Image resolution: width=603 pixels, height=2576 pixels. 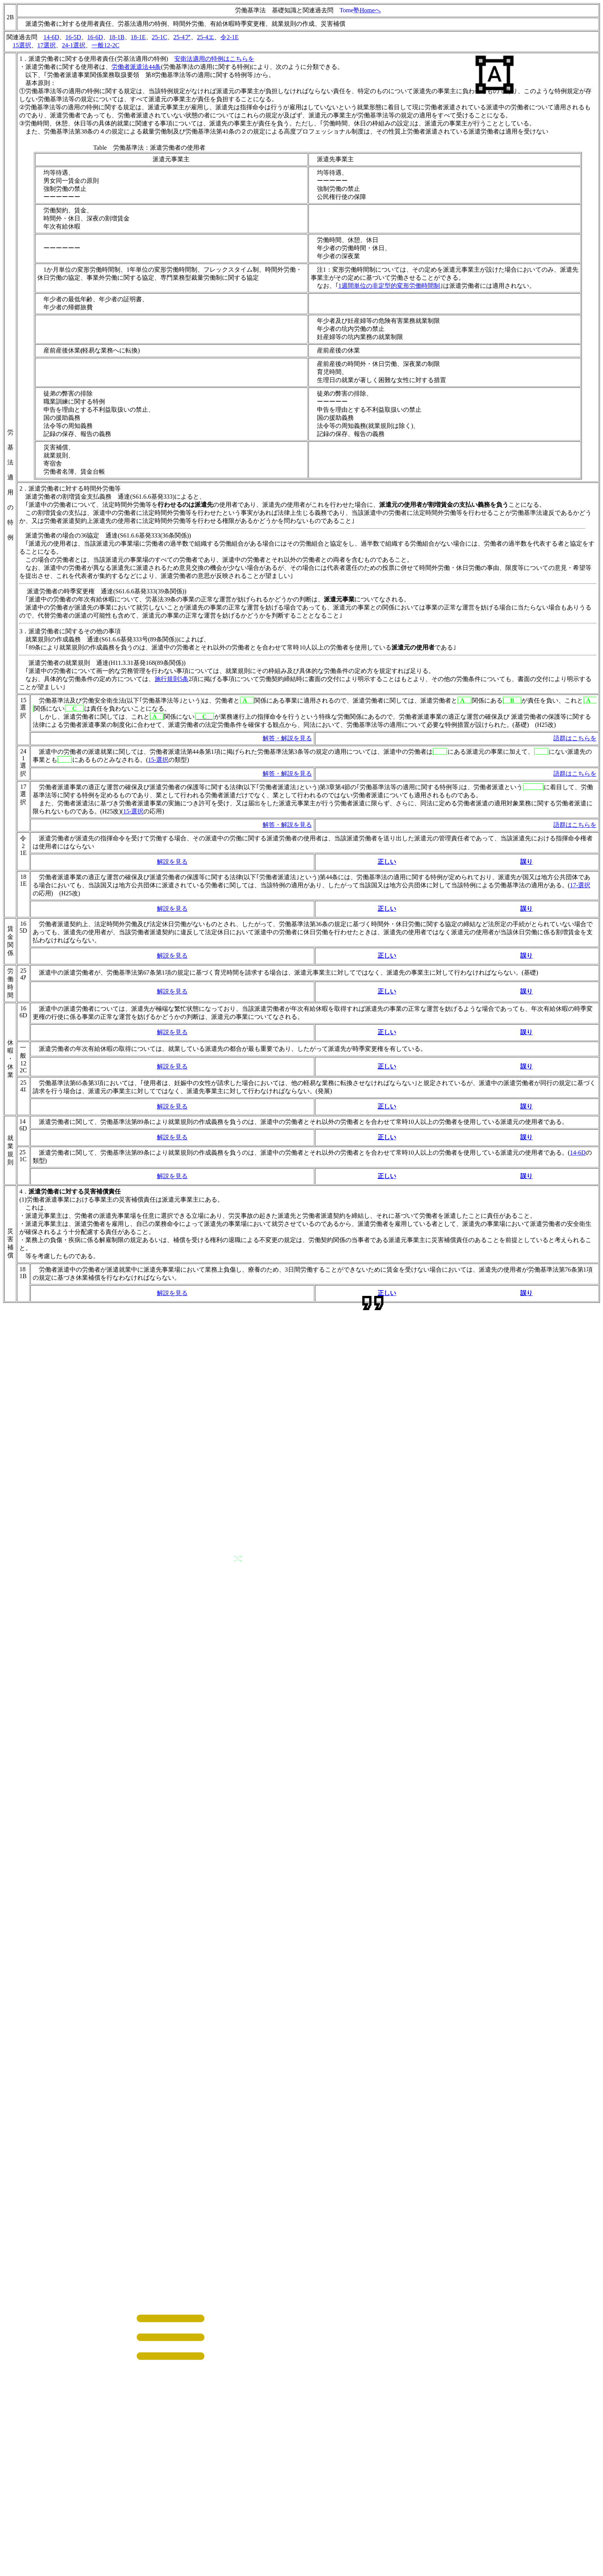 What do you see at coordinates (495, 75) in the screenshot?
I see `format or edit text box properties` at bounding box center [495, 75].